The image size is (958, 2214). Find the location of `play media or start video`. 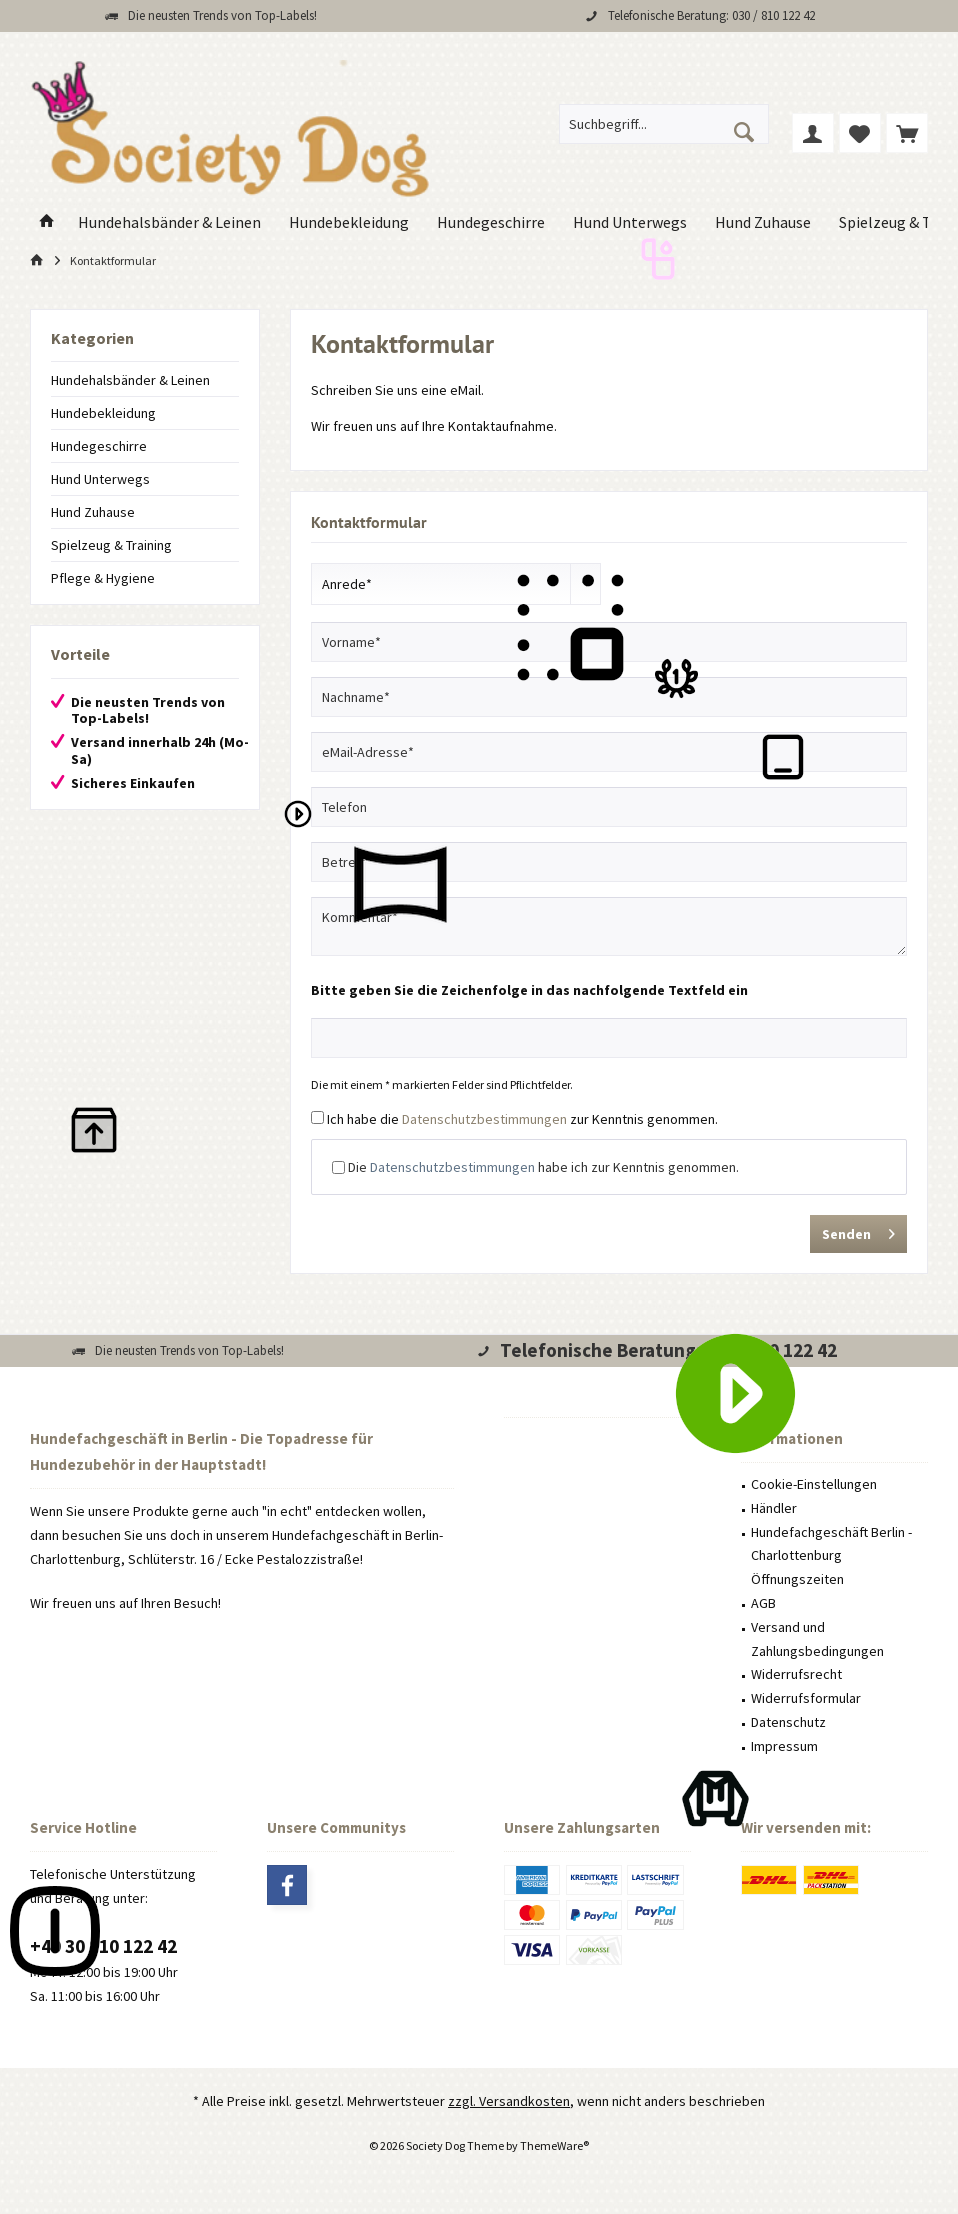

play media or start video is located at coordinates (298, 814).